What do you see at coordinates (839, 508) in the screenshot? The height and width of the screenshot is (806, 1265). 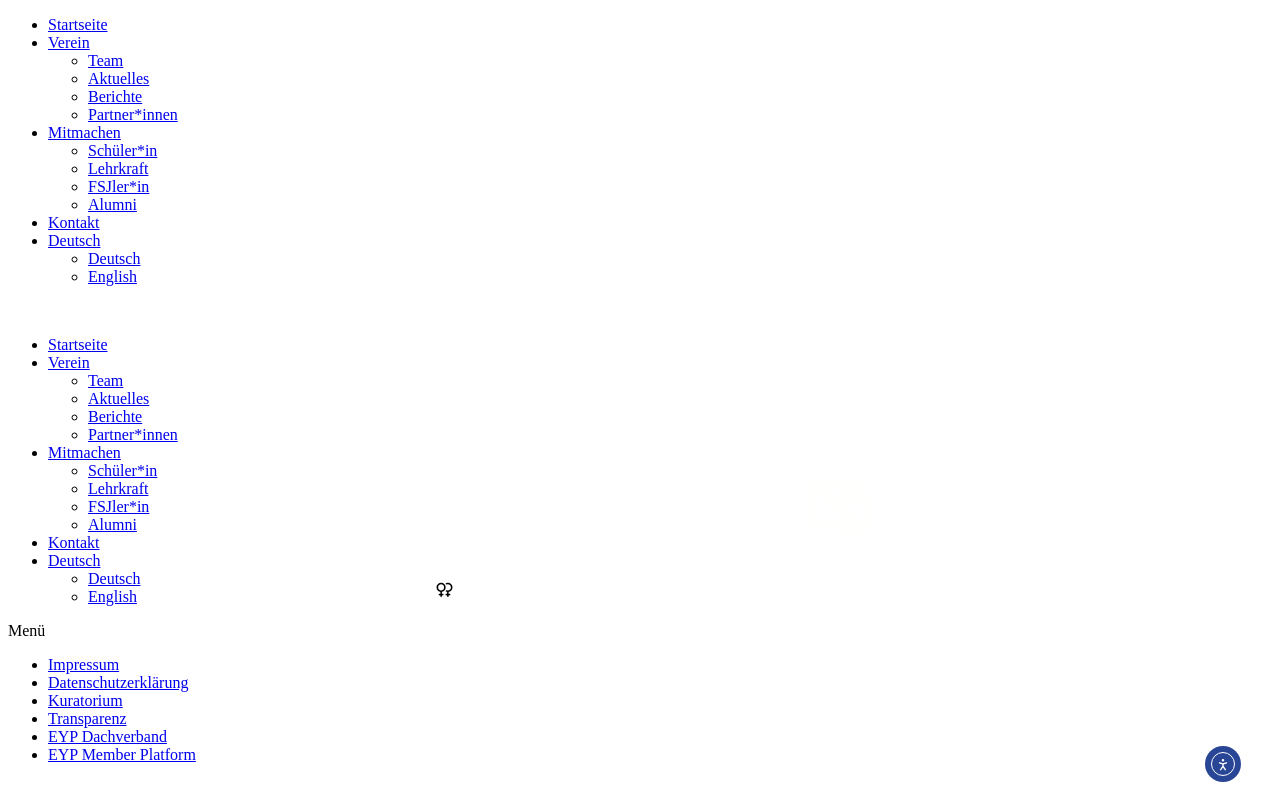 I see `devices are disconnected or unavailable` at bounding box center [839, 508].